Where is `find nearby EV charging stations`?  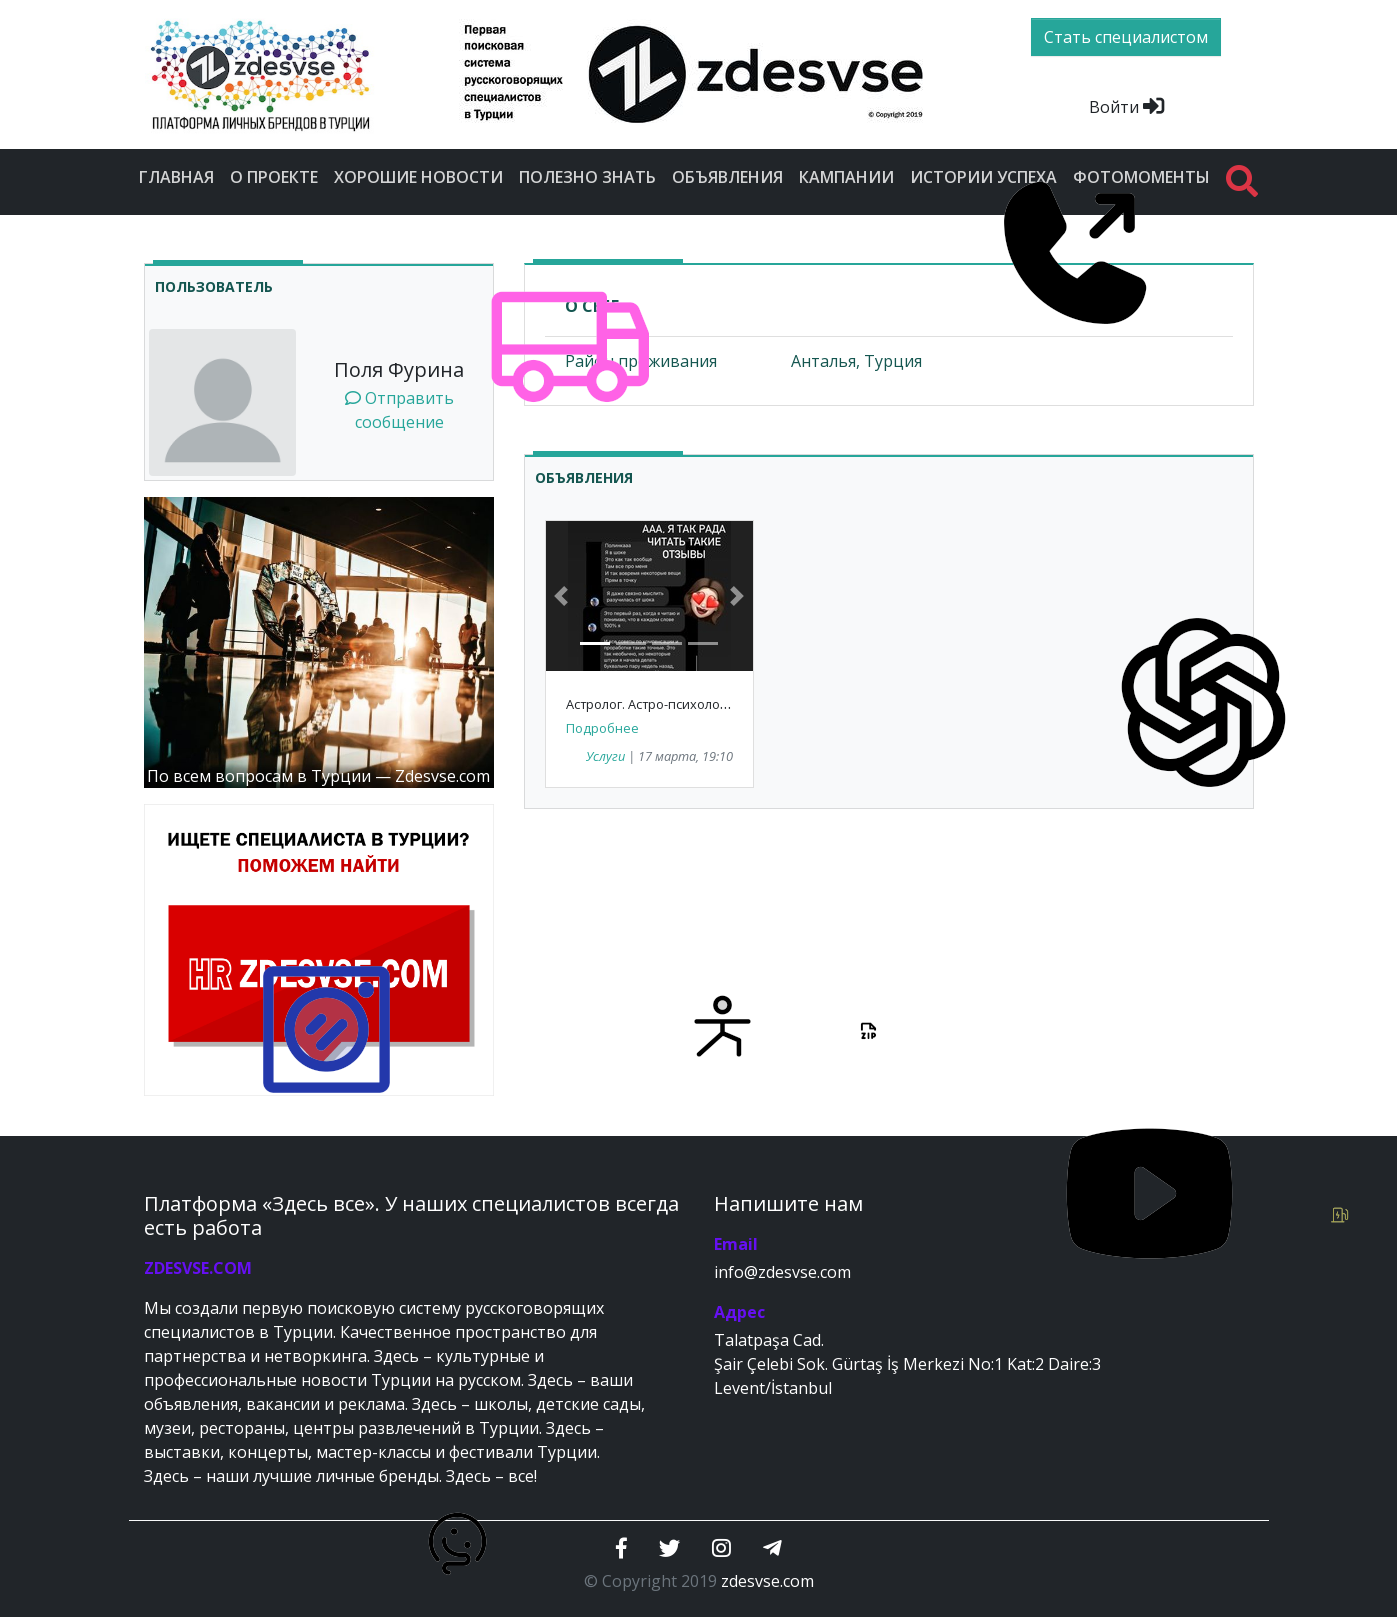
find nearby EV charging stations is located at coordinates (1339, 1215).